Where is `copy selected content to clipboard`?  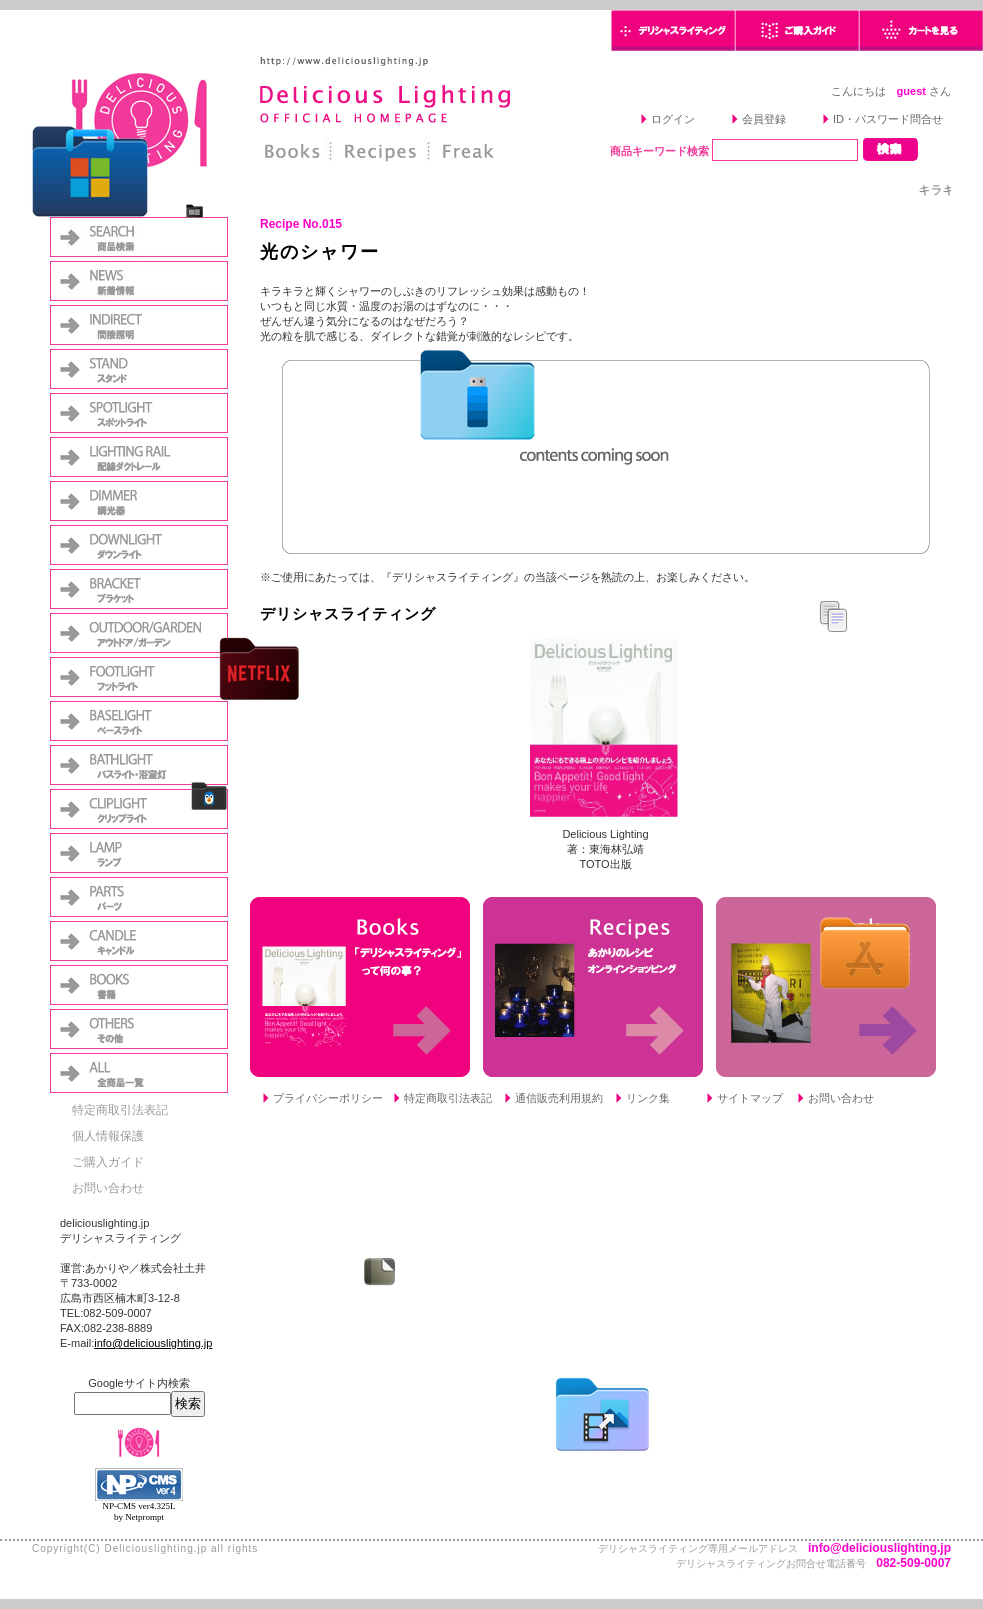
copy selected content to clipboard is located at coordinates (833, 616).